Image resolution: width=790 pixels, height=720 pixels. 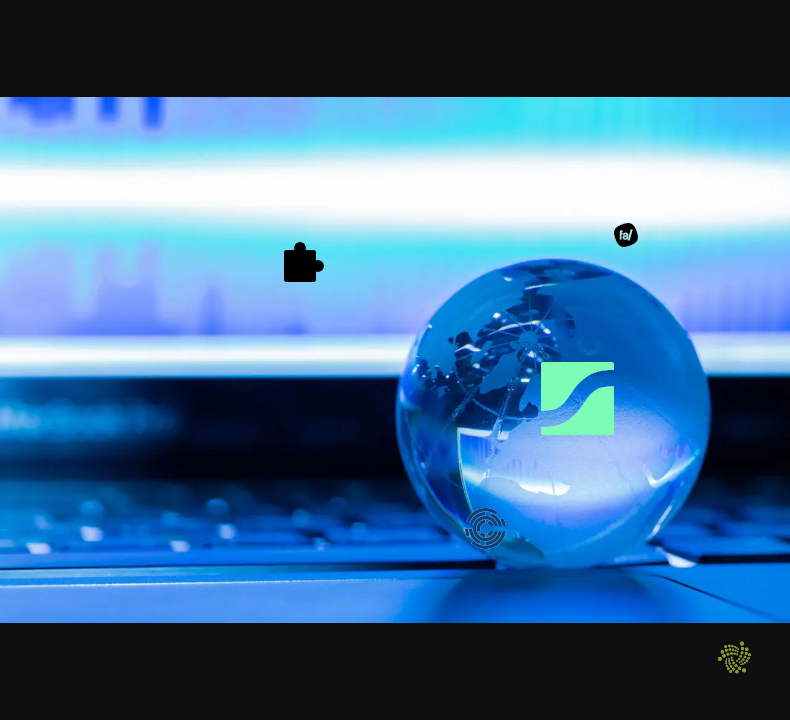 What do you see at coordinates (734, 657) in the screenshot?
I see `IOTA cryptocurrency logo` at bounding box center [734, 657].